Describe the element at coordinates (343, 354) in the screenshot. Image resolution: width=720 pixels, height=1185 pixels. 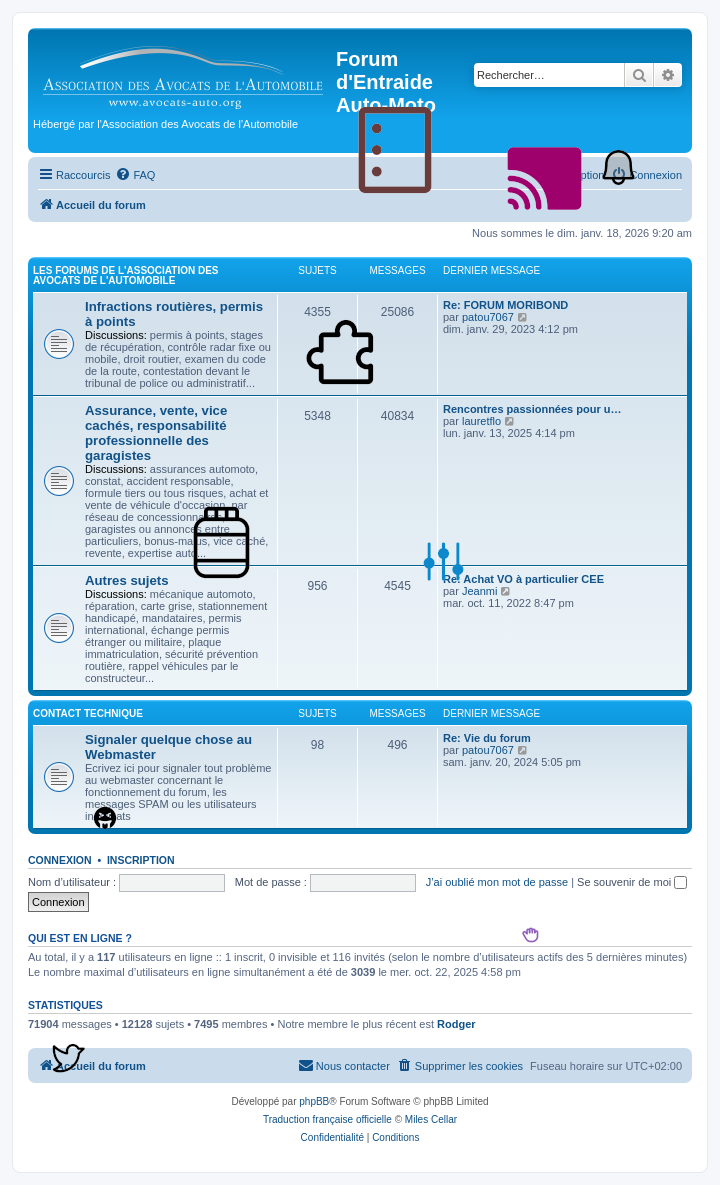
I see `access plugins or extensions` at that location.